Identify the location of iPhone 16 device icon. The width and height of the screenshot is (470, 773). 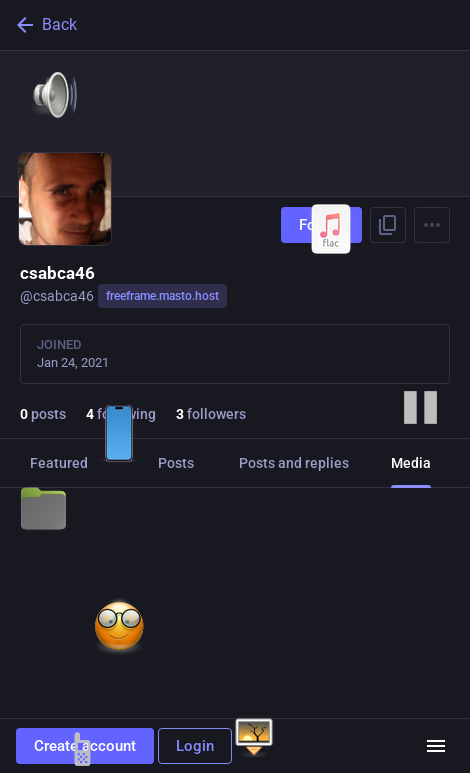
(119, 434).